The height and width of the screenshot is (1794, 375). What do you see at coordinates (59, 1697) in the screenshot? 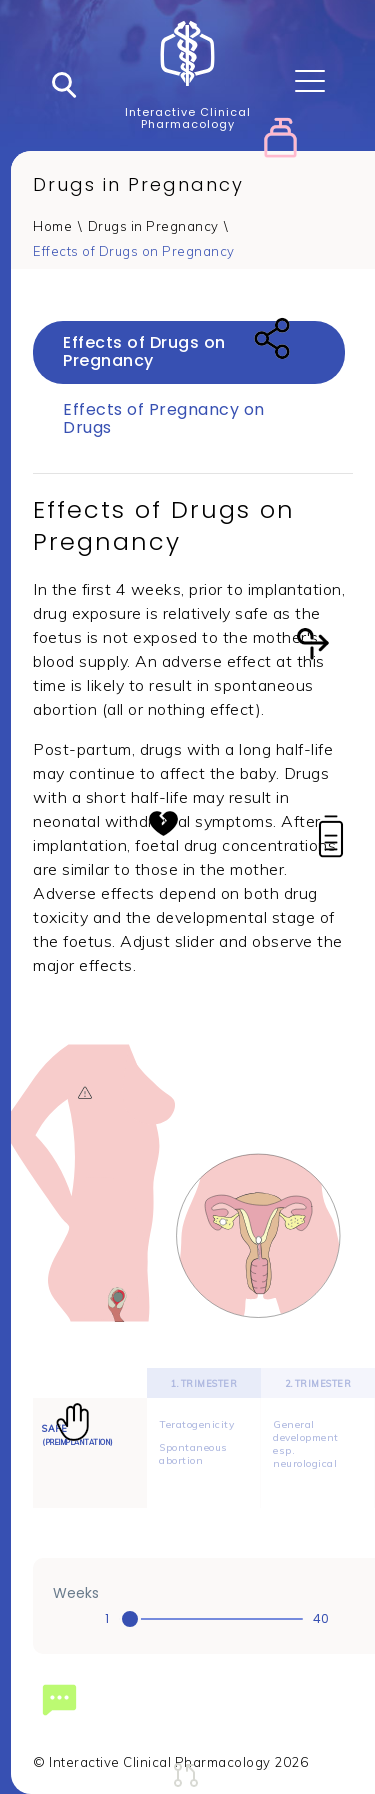
I see `open chat or messaging` at bounding box center [59, 1697].